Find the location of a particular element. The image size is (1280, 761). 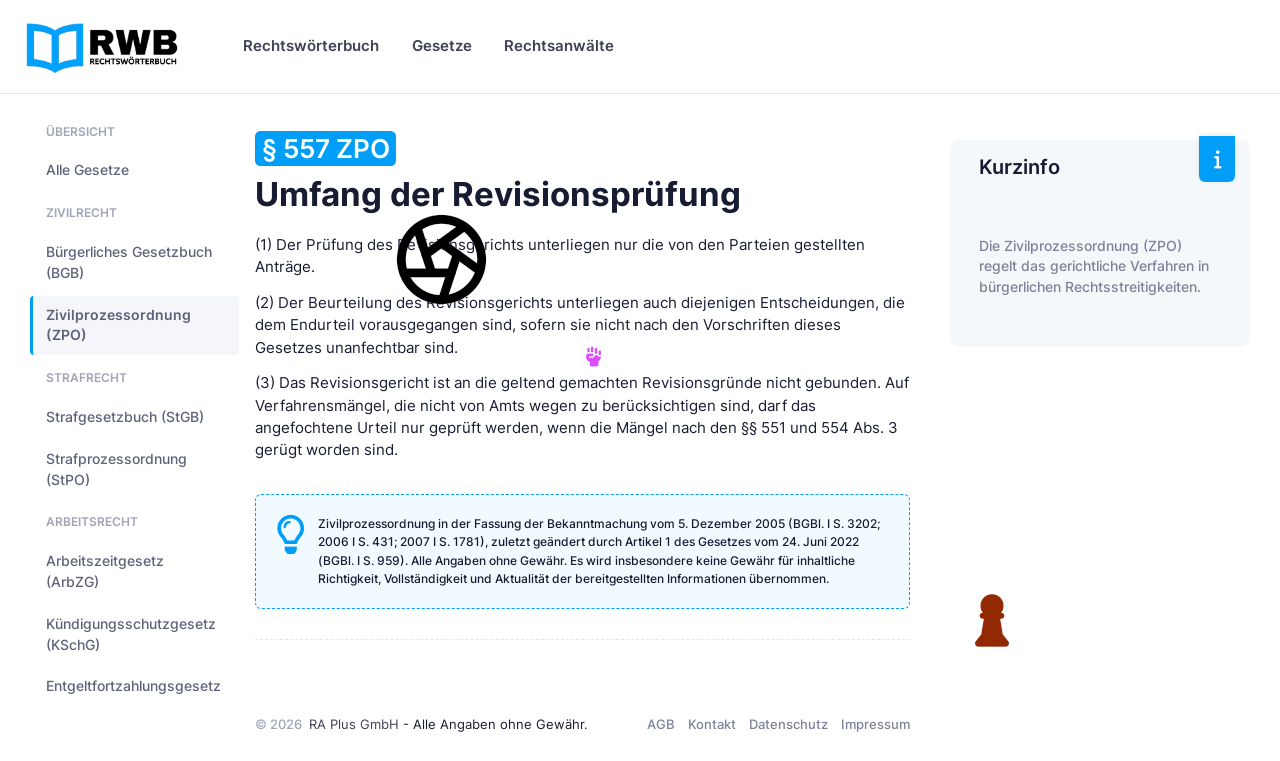

adjust camera aperture settings is located at coordinates (441, 259).